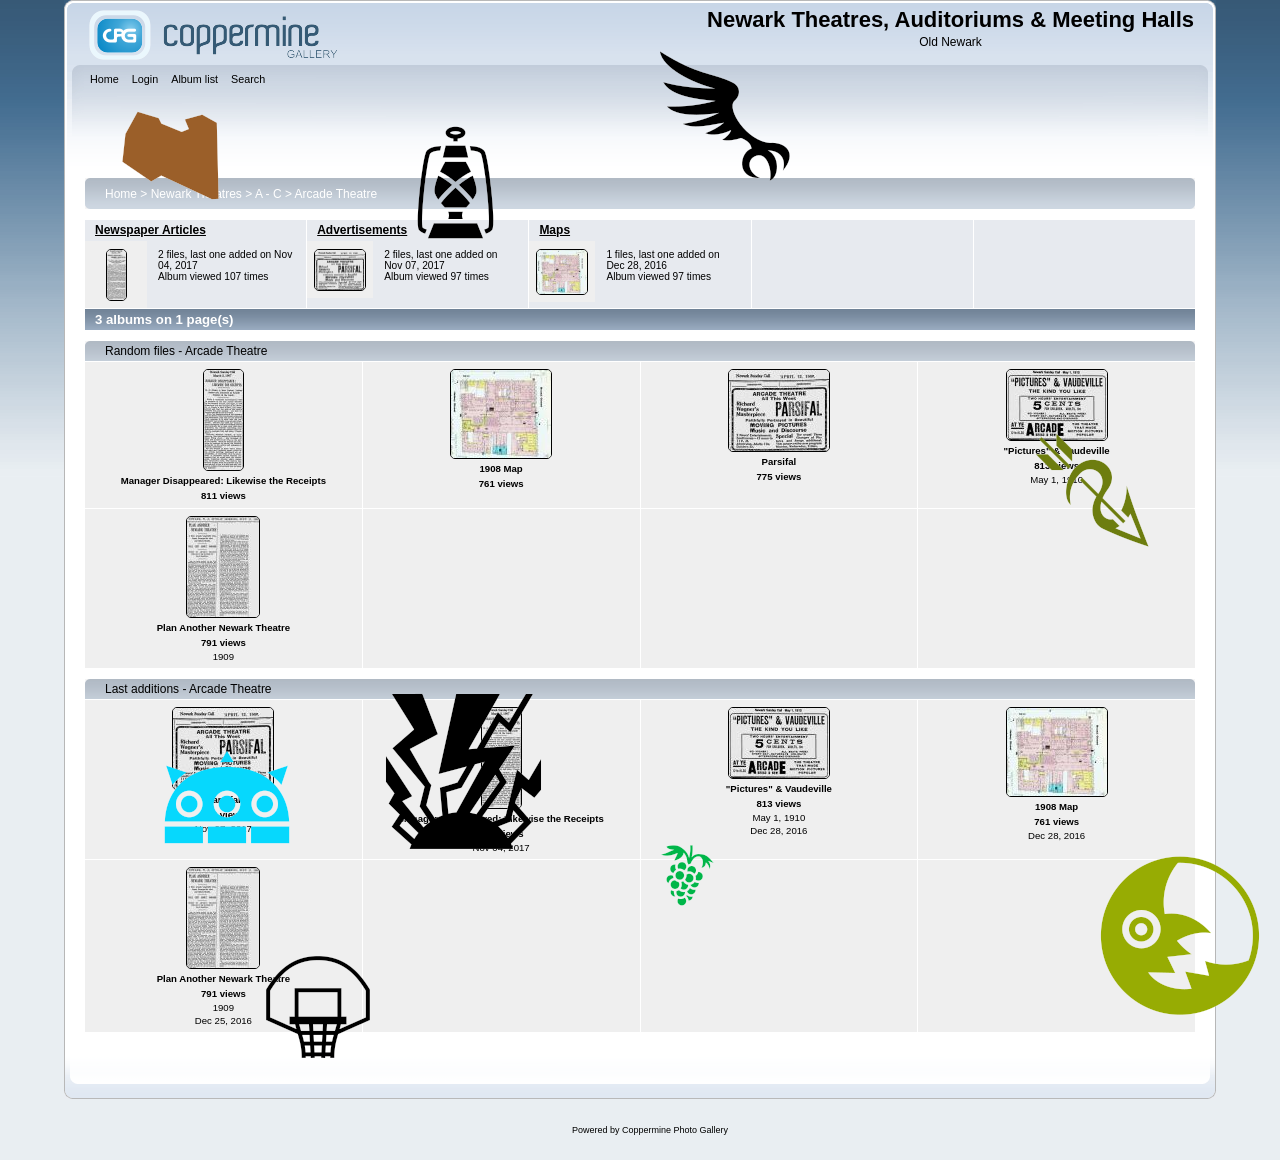  What do you see at coordinates (170, 155) in the screenshot?
I see `select Libya on the map` at bounding box center [170, 155].